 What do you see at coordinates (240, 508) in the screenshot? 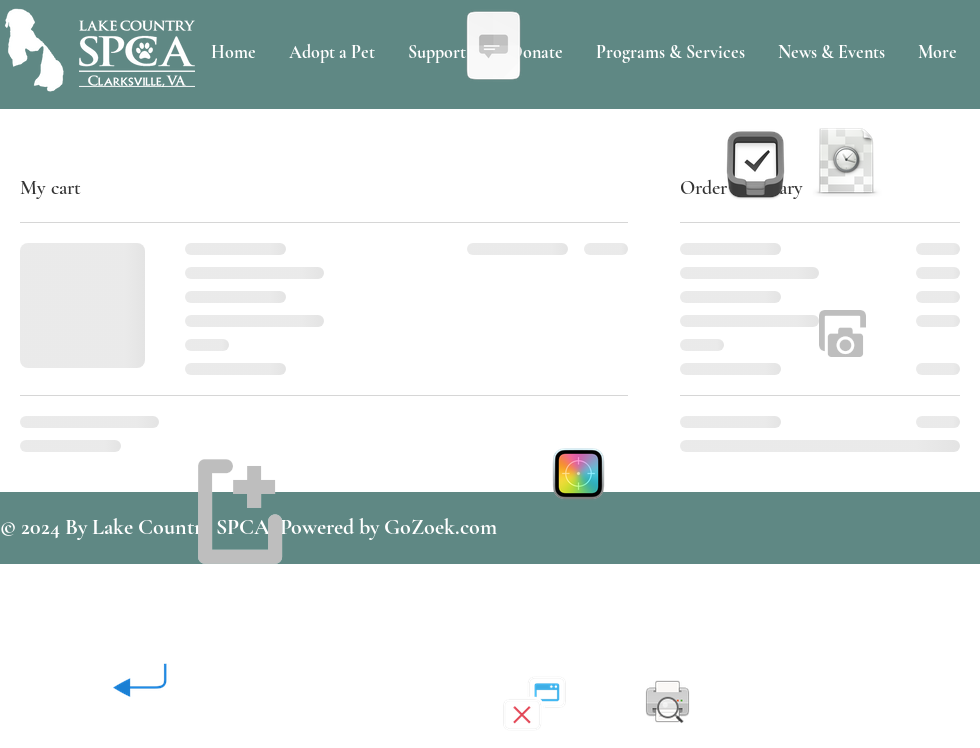
I see `create a new document` at bounding box center [240, 508].